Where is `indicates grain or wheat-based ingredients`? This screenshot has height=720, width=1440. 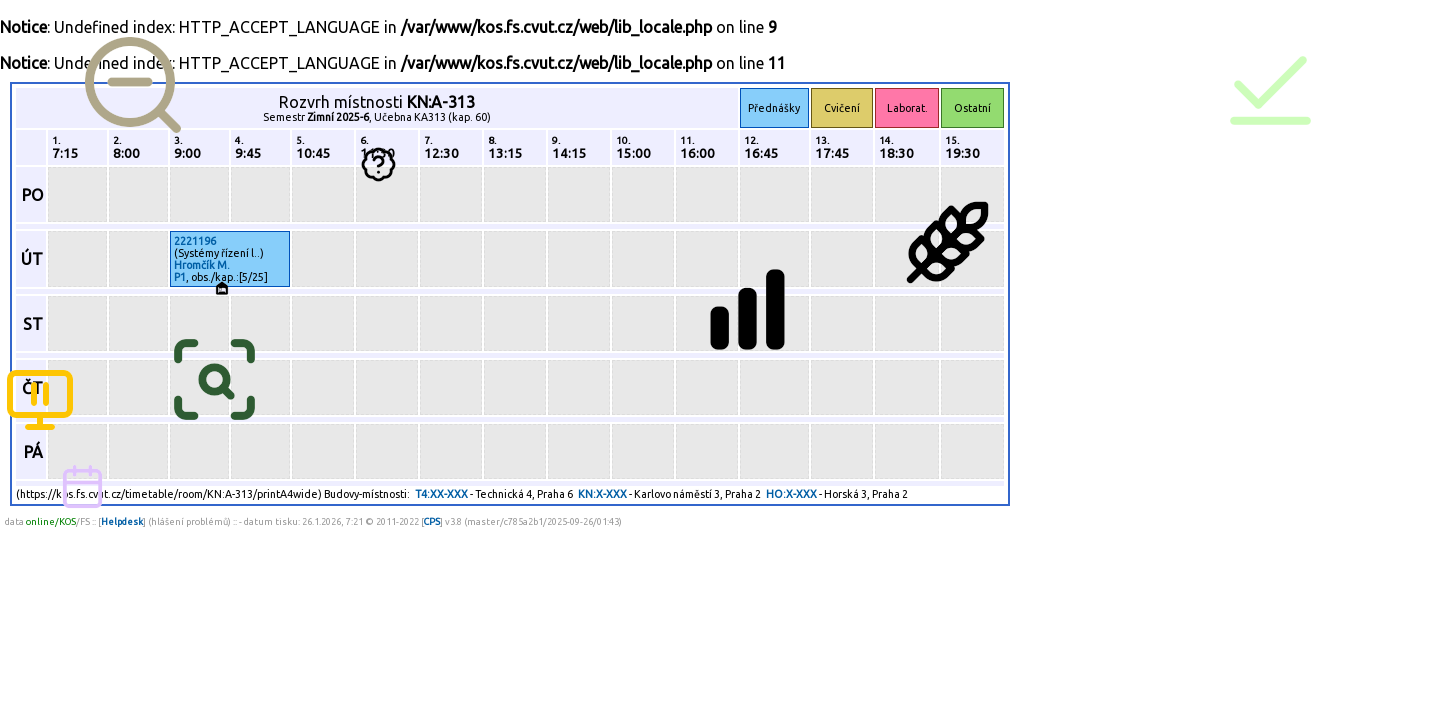
indicates grain or wheat-based ingredients is located at coordinates (947, 242).